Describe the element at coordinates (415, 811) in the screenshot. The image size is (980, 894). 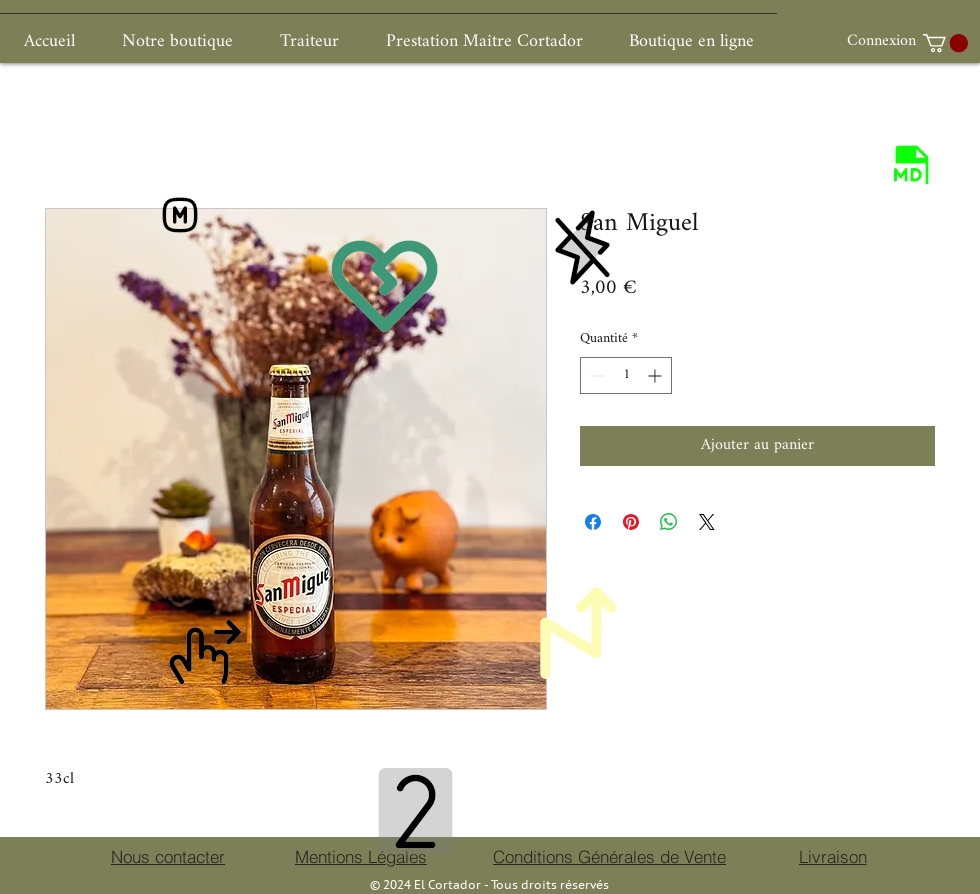
I see `indicates step two in a multi-step process` at that location.